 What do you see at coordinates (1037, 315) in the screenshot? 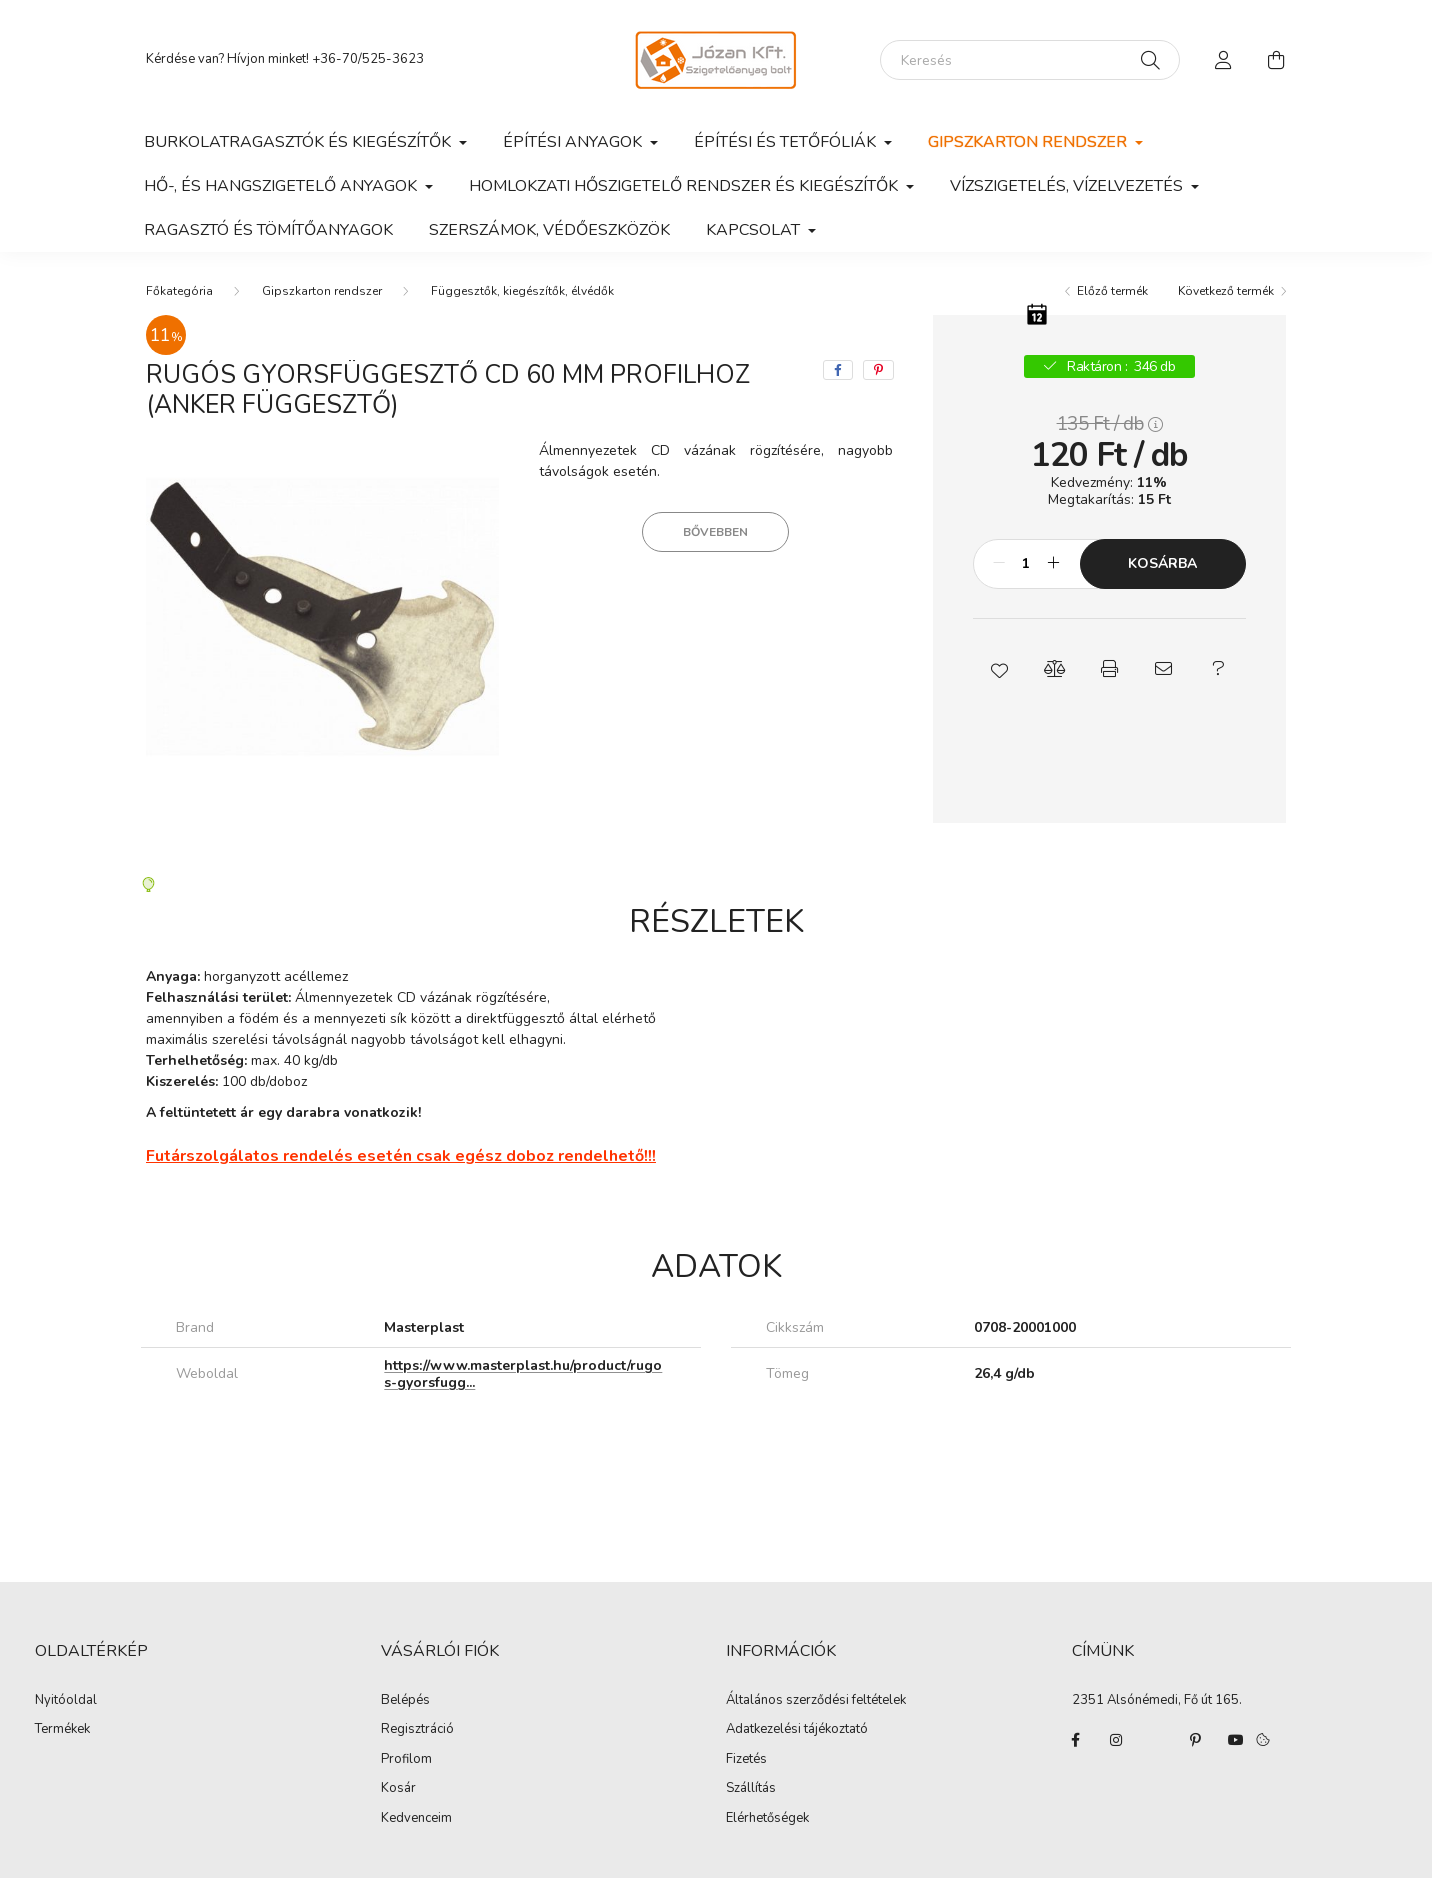
I see `open calendar or date picker` at bounding box center [1037, 315].